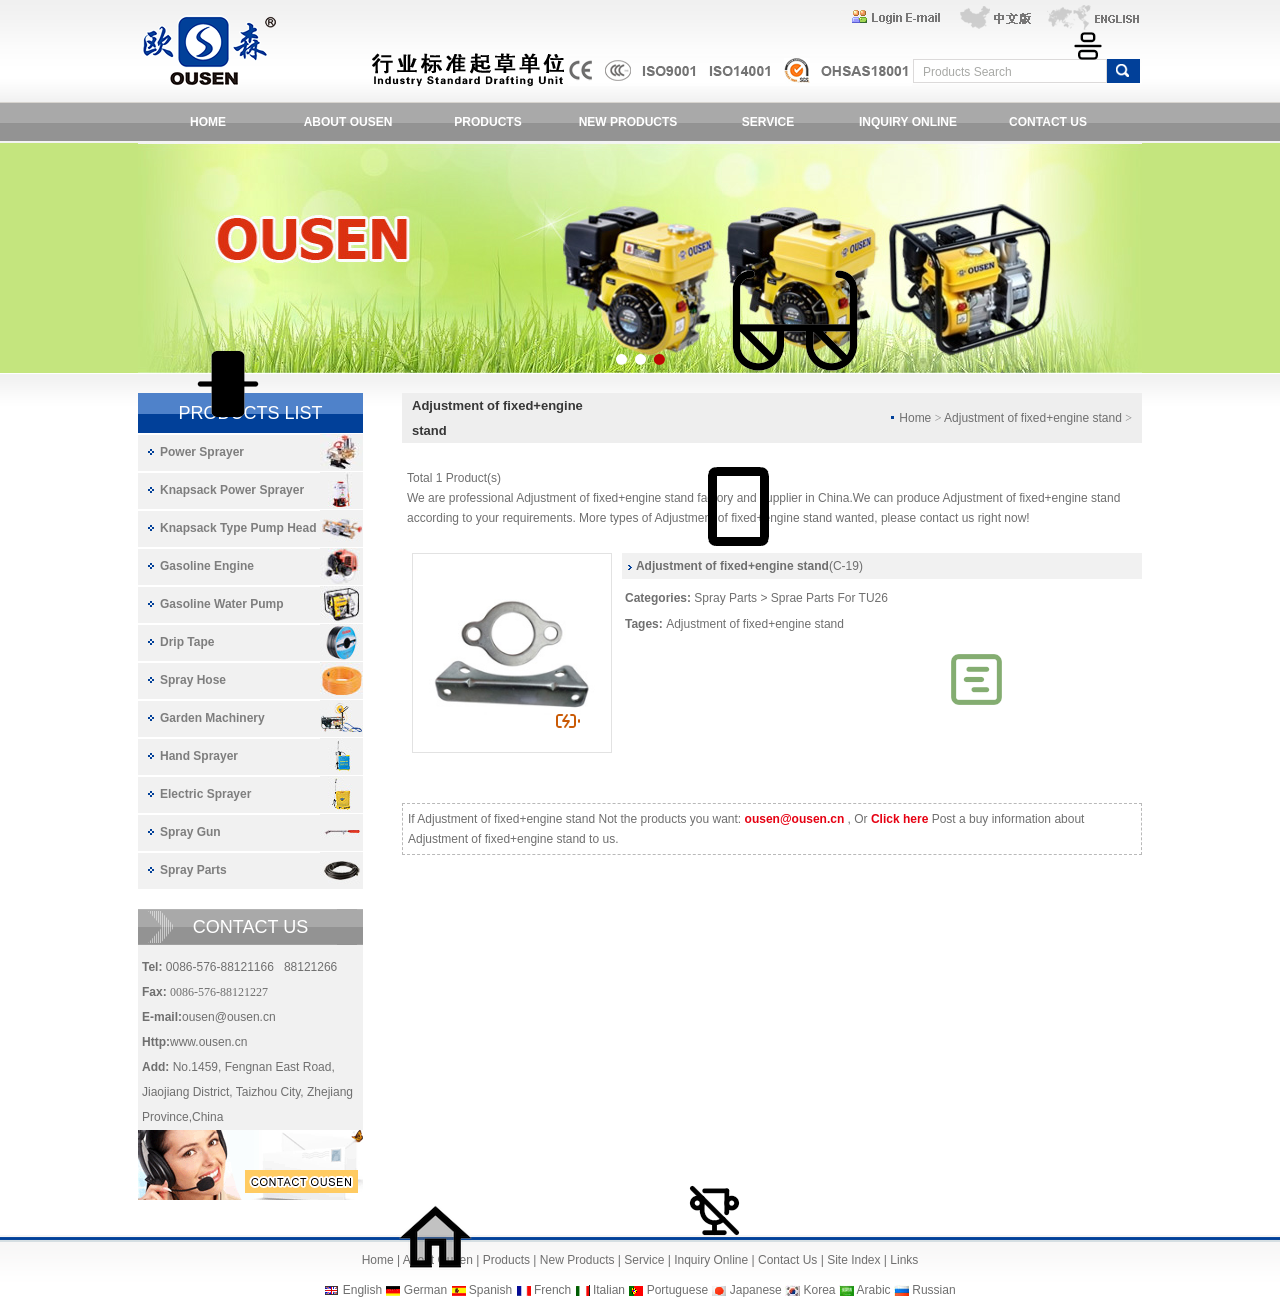 The height and width of the screenshot is (1300, 1280). What do you see at coordinates (976, 679) in the screenshot?
I see `view gantt chart or project timeline` at bounding box center [976, 679].